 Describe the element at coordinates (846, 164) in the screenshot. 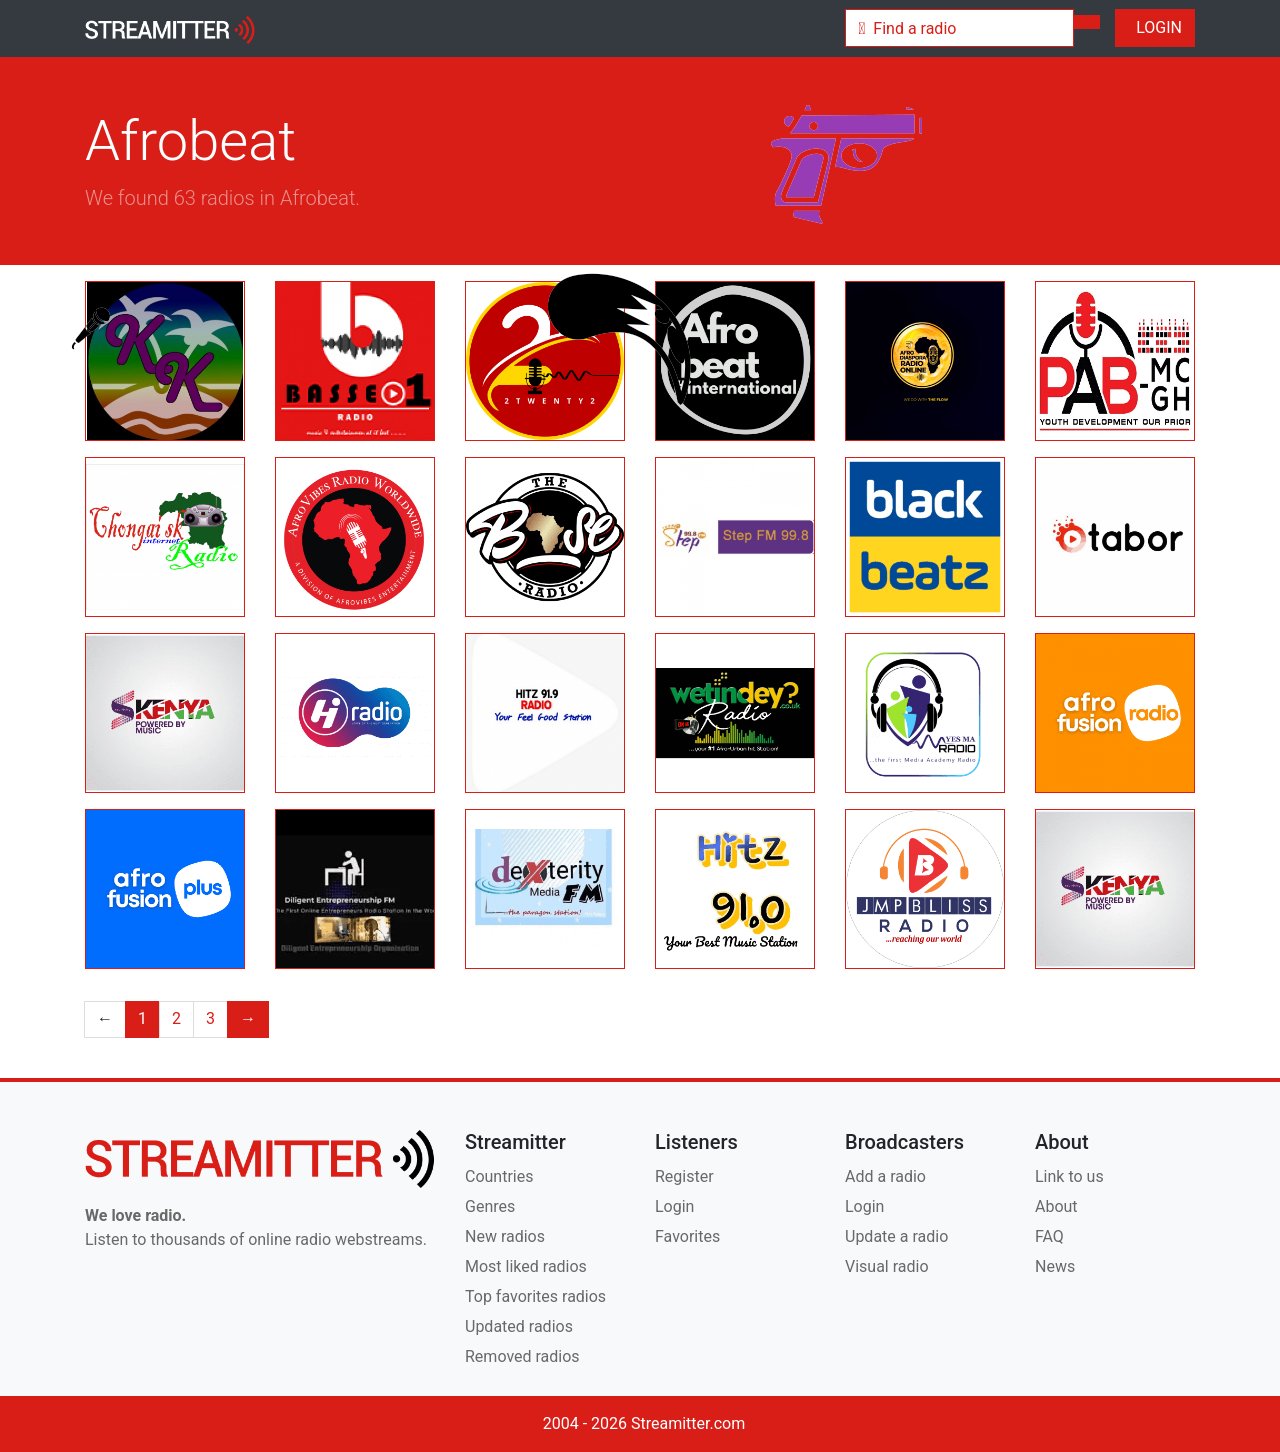

I see `select pistol or handgun weapon` at that location.